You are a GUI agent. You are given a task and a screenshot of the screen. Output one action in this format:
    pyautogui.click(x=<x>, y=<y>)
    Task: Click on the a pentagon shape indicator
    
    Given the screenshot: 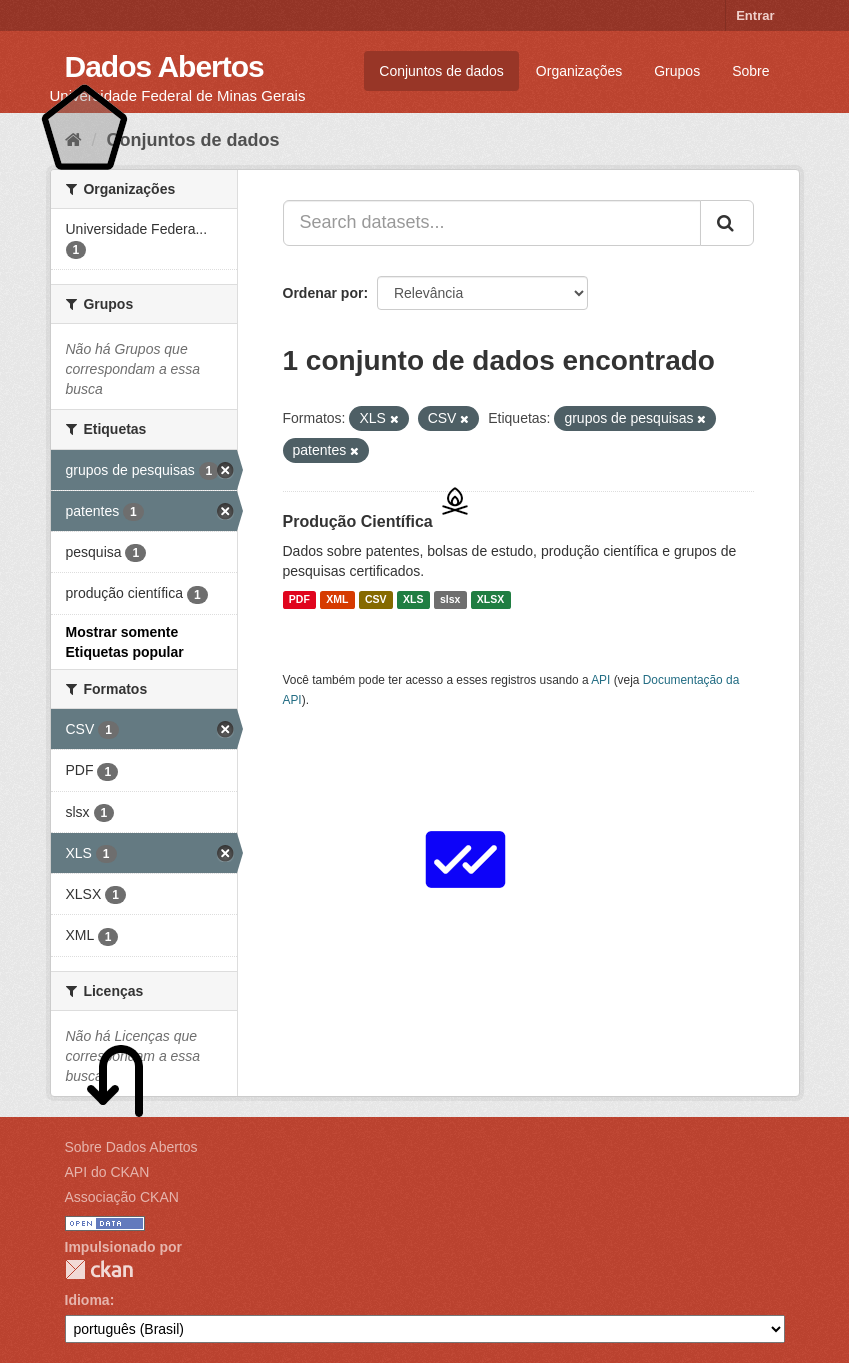 What is the action you would take?
    pyautogui.click(x=84, y=130)
    